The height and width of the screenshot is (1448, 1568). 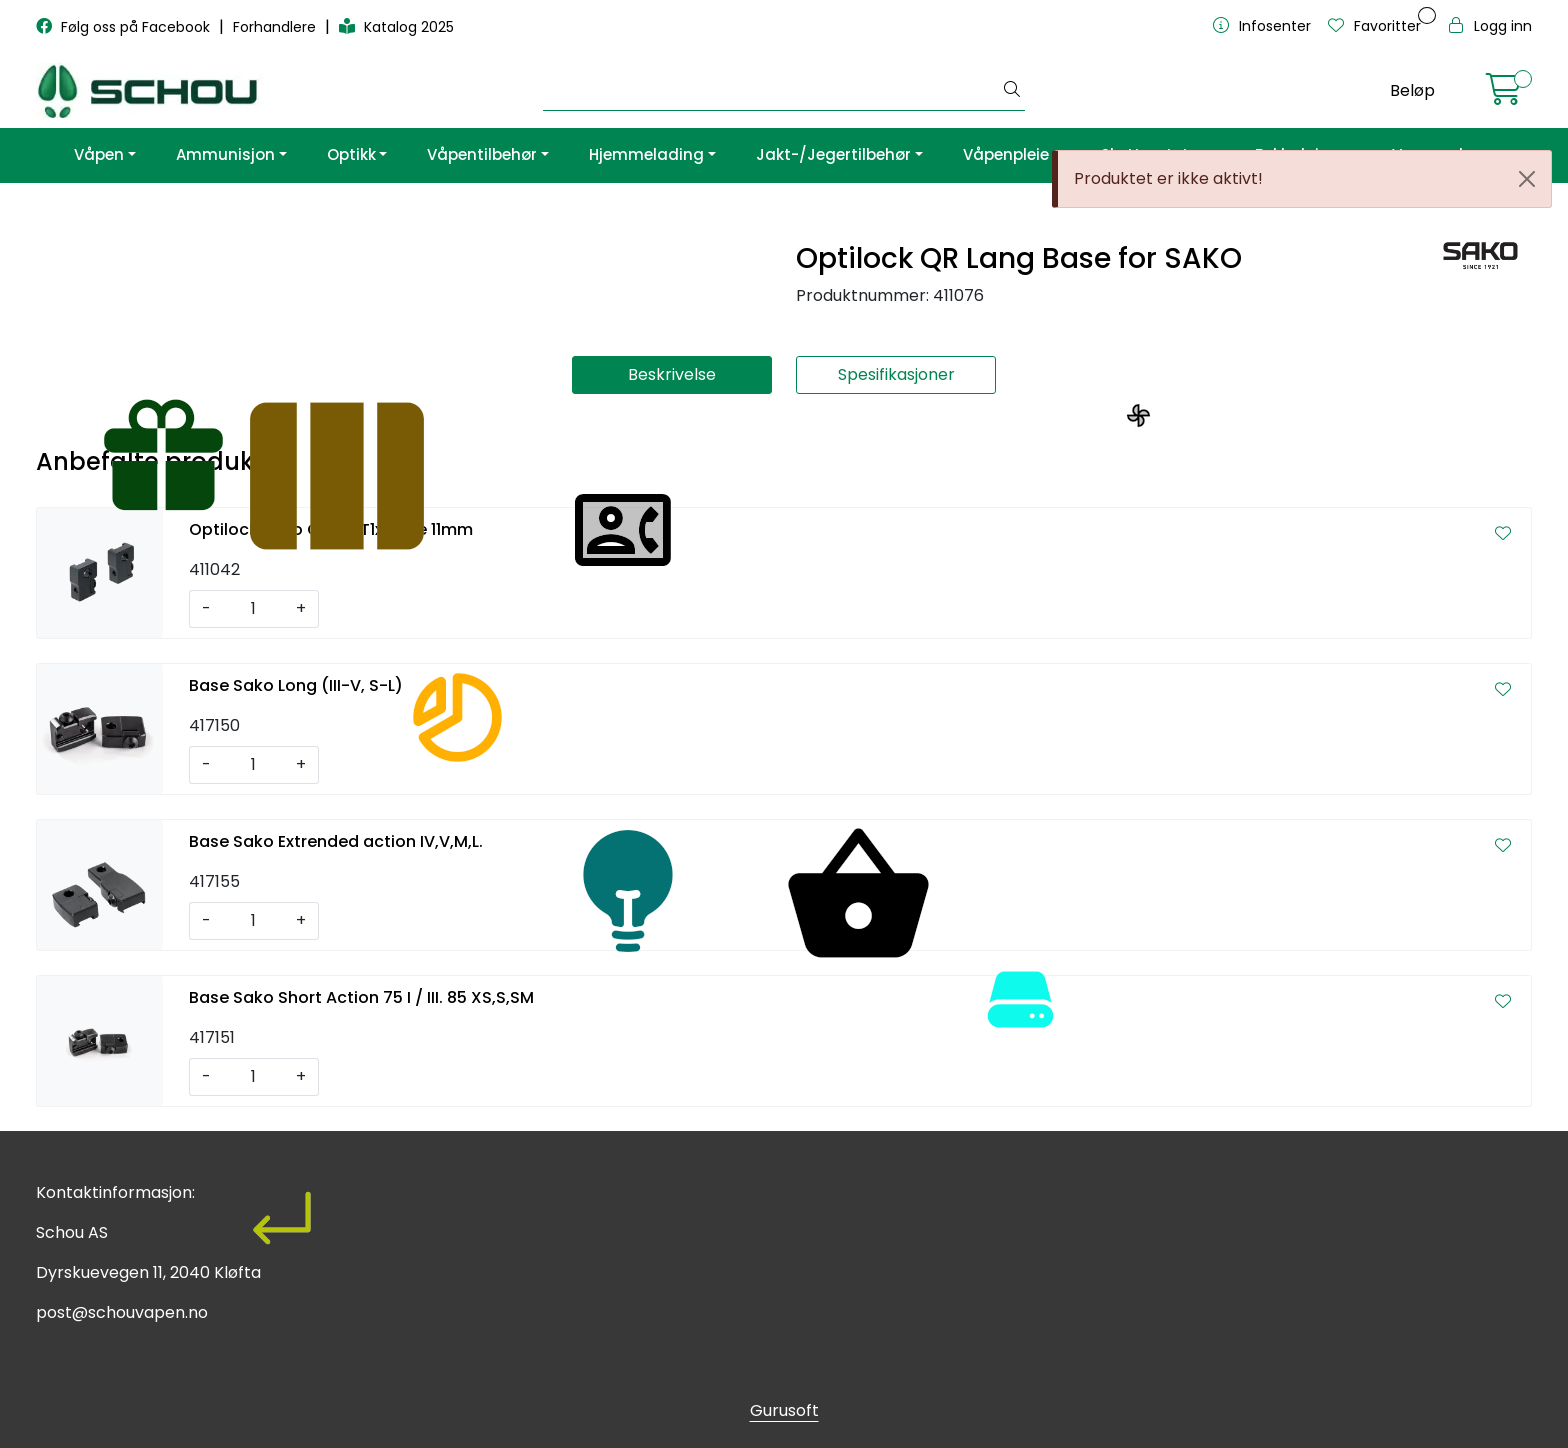 I want to click on view contact's phone information, so click(x=623, y=530).